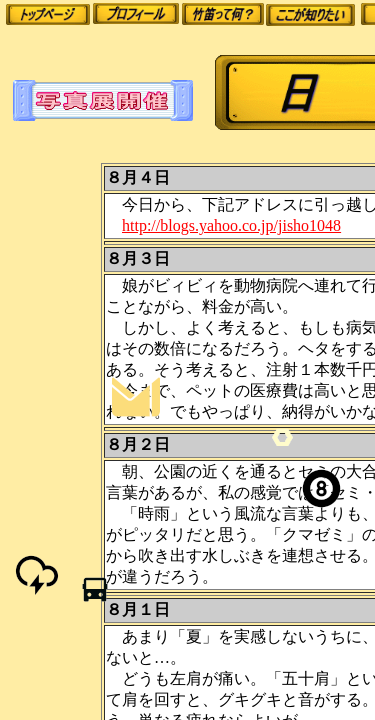 The image size is (375, 720). I want to click on view bus routes or public transit options, so click(95, 589).